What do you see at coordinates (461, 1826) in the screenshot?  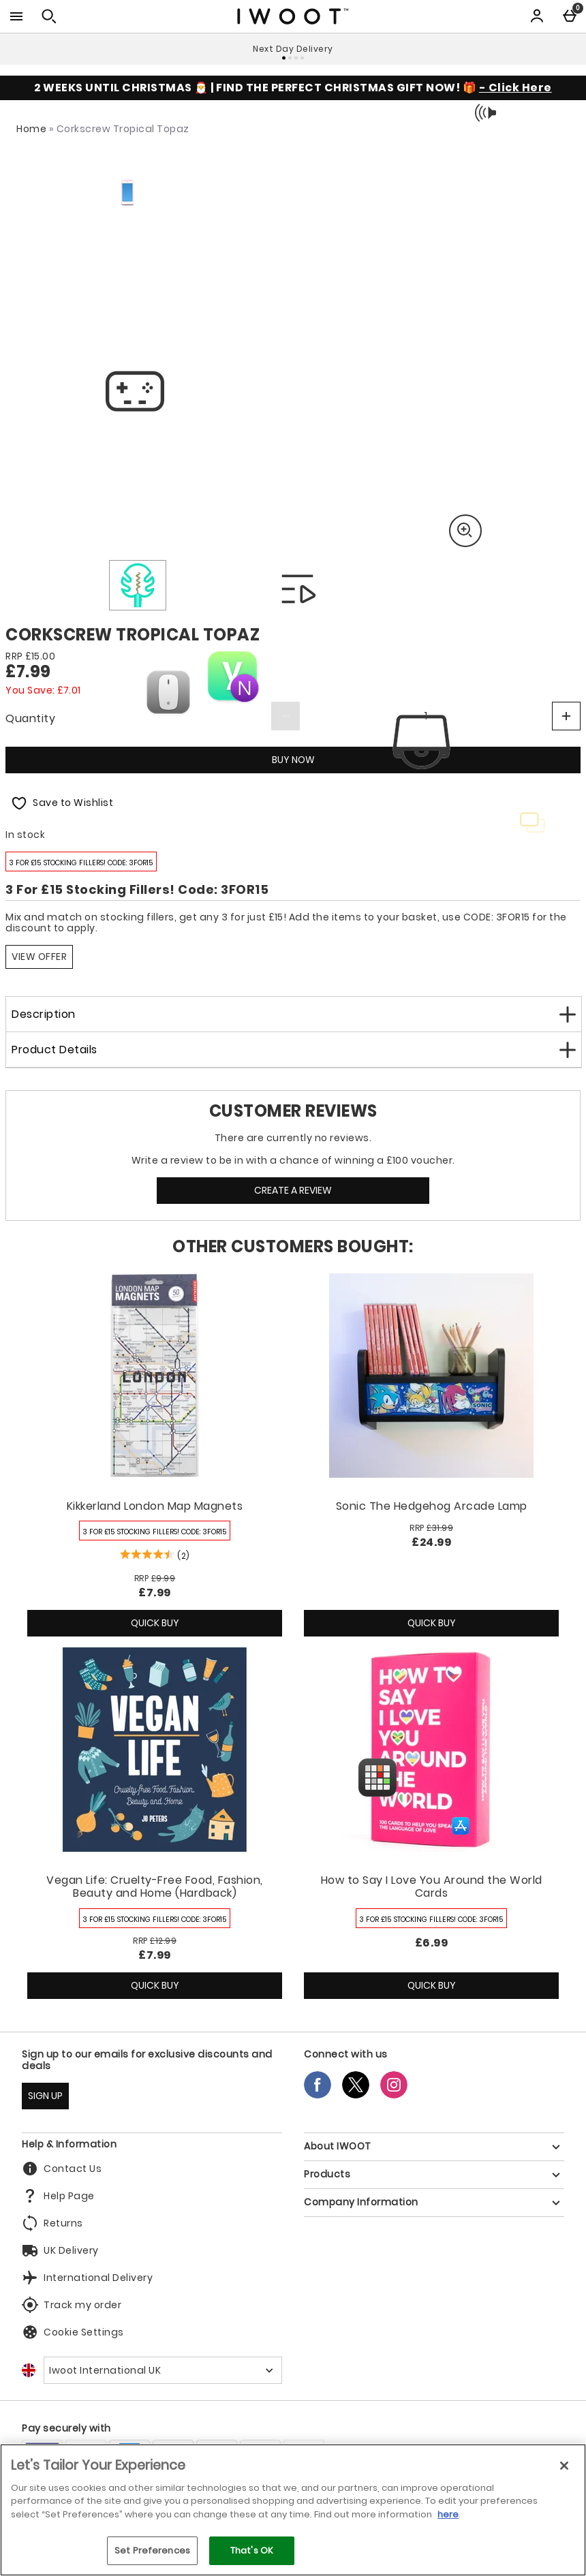 I see `view application storage usage` at bounding box center [461, 1826].